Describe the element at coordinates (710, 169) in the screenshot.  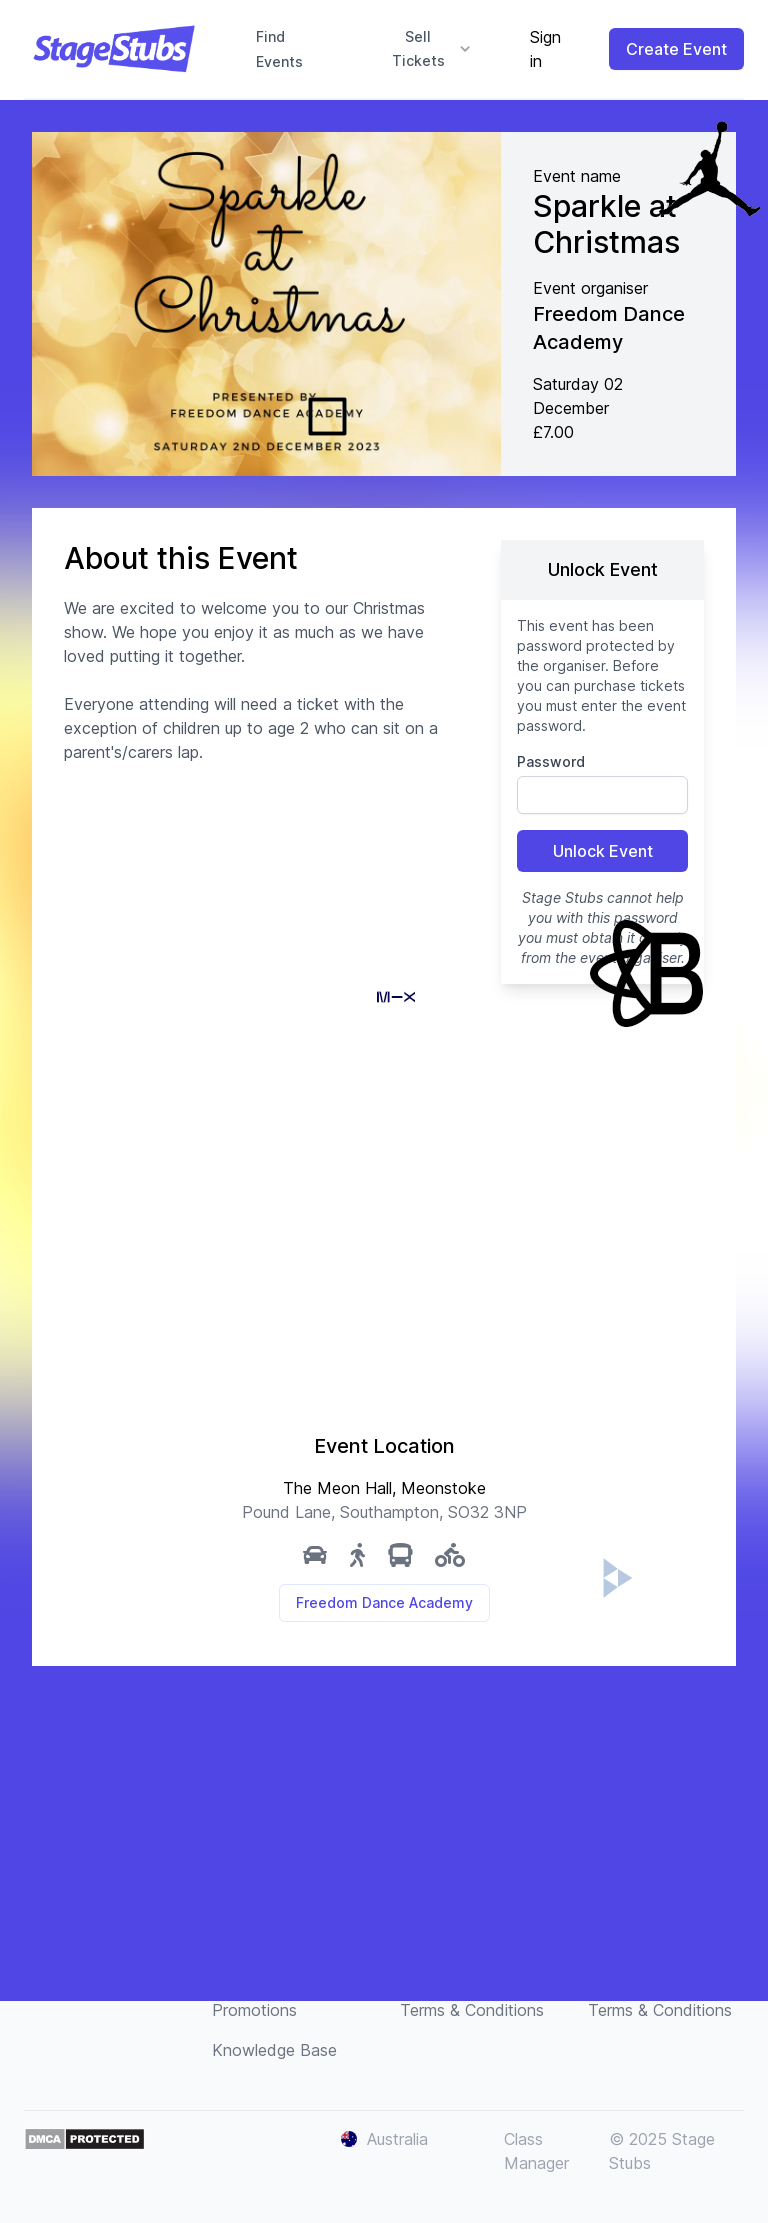
I see `Jordan brand logo` at that location.